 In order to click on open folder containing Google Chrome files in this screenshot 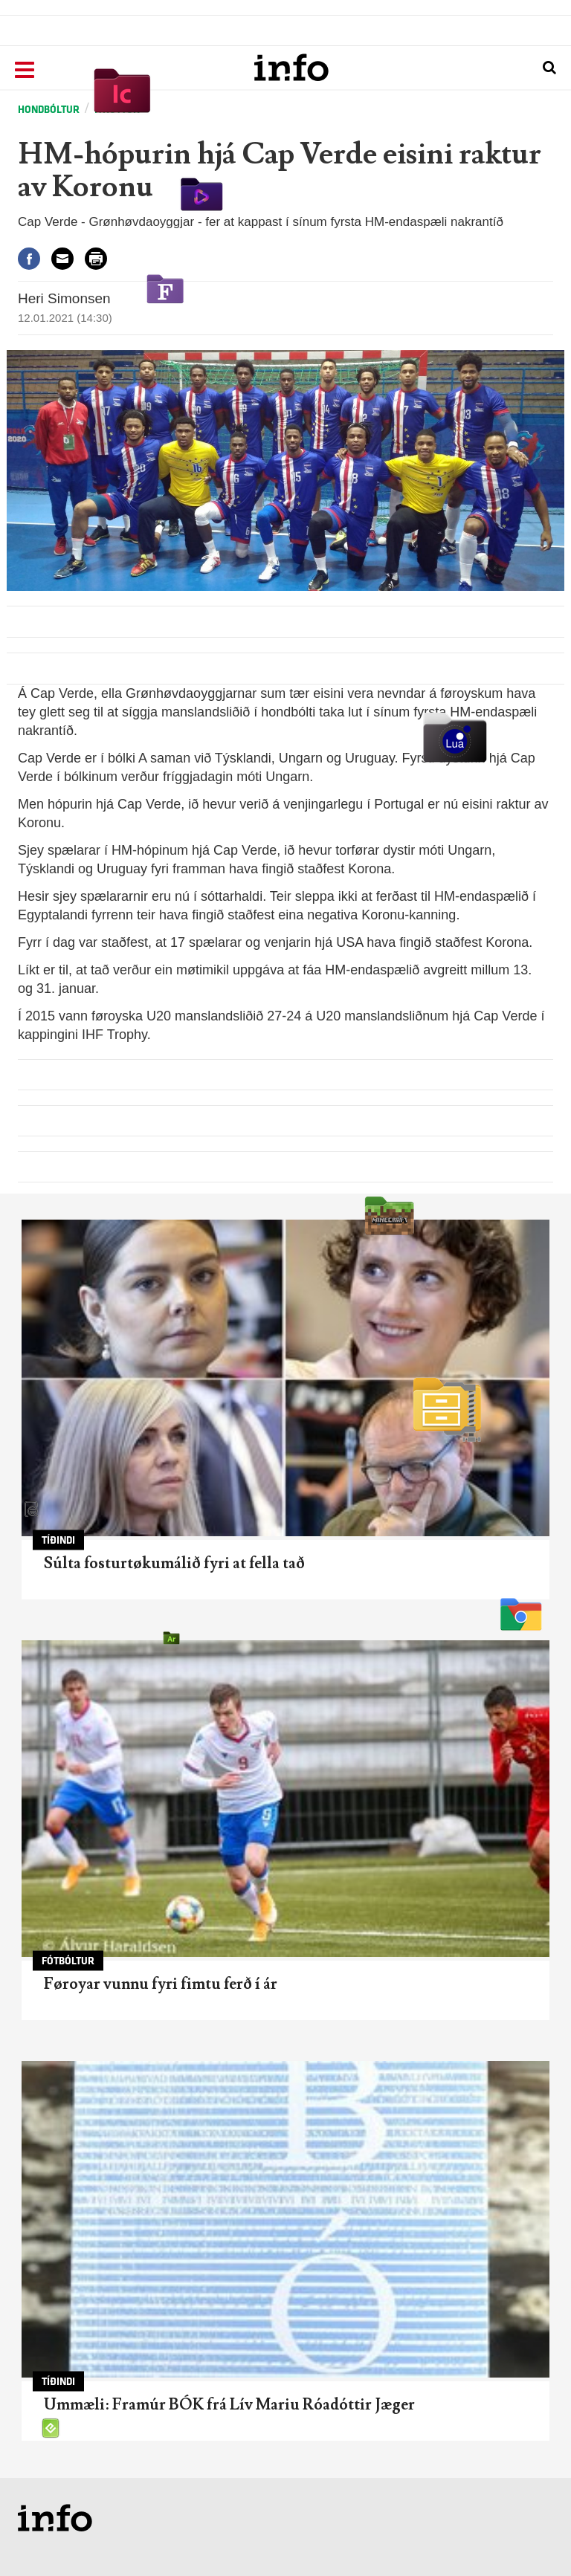, I will do `click(520, 1615)`.